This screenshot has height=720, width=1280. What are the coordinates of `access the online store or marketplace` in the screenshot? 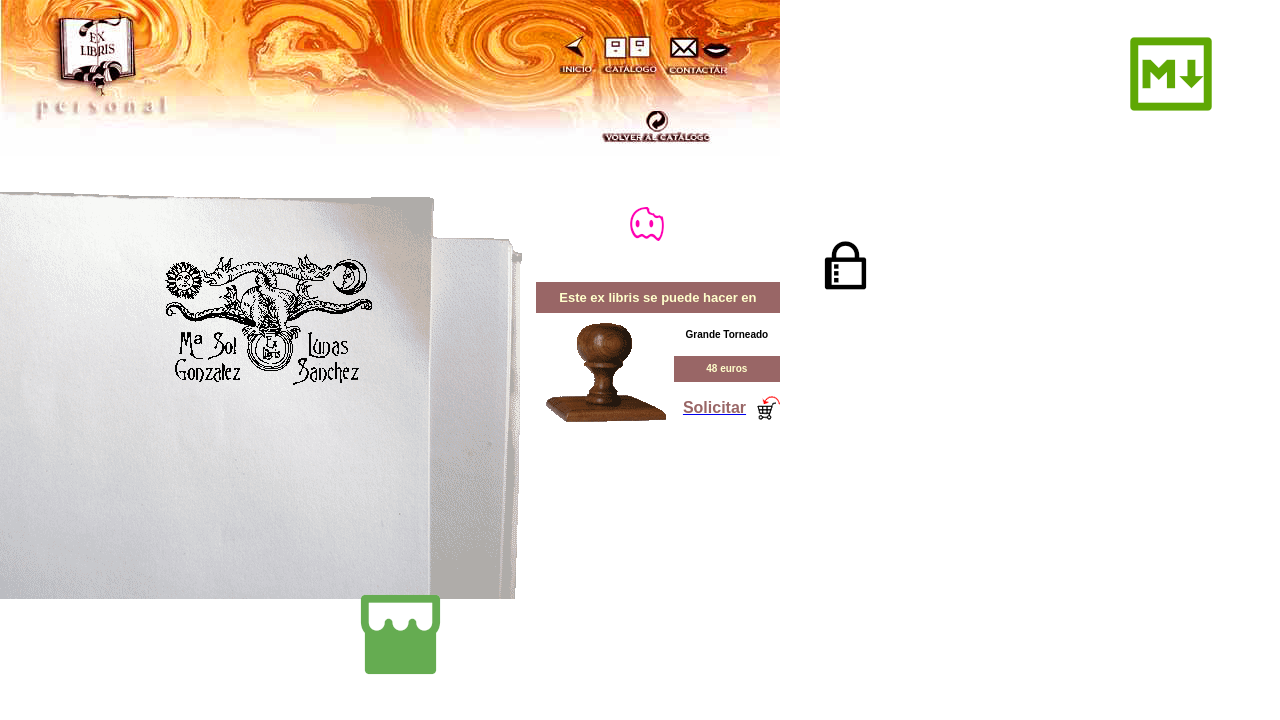 It's located at (400, 634).